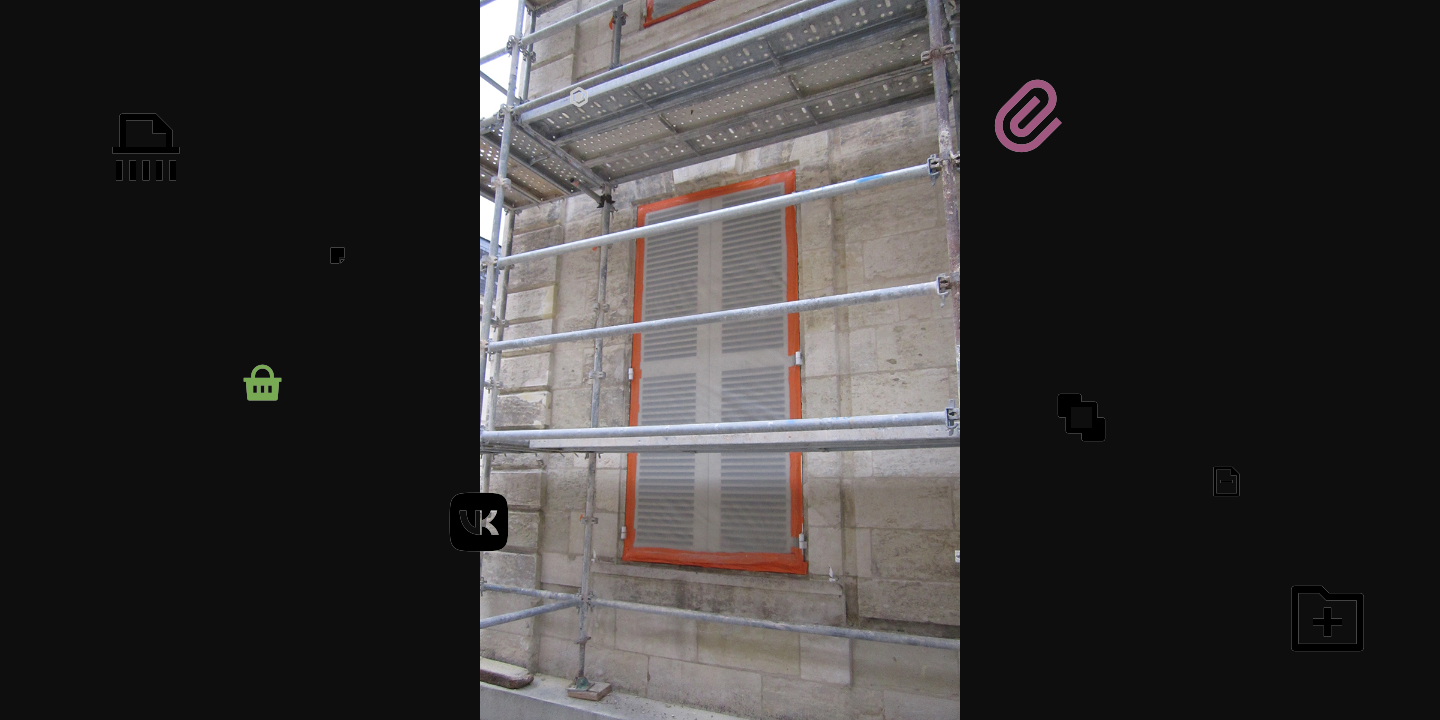 Image resolution: width=1440 pixels, height=720 pixels. Describe the element at coordinates (1081, 417) in the screenshot. I see `bring selected layer to front` at that location.